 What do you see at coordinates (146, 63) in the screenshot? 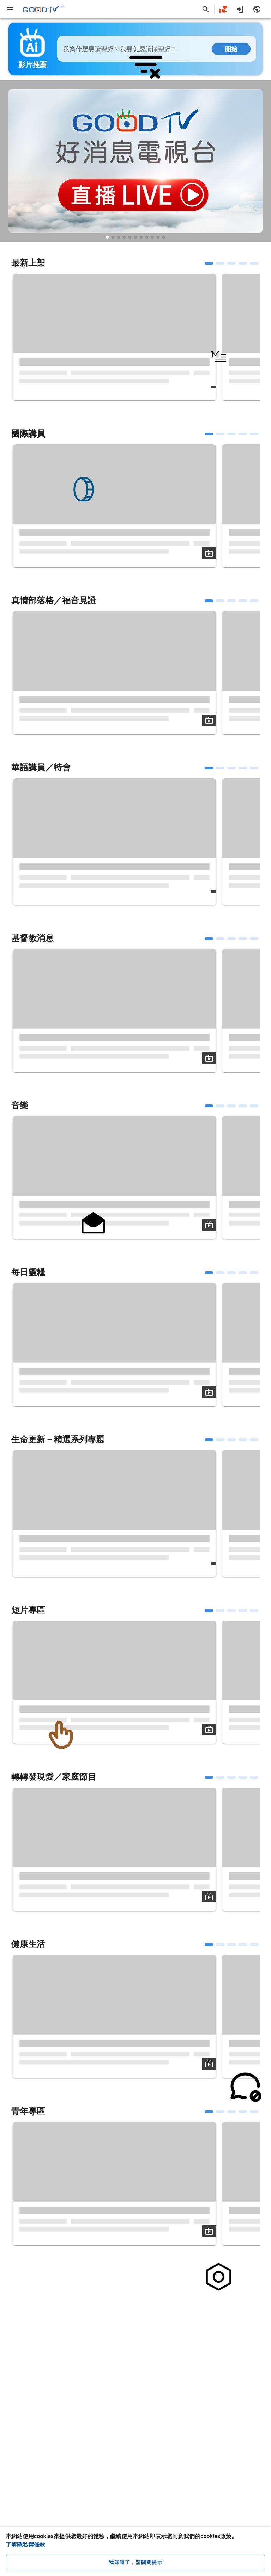
I see `clear all active filters` at bounding box center [146, 63].